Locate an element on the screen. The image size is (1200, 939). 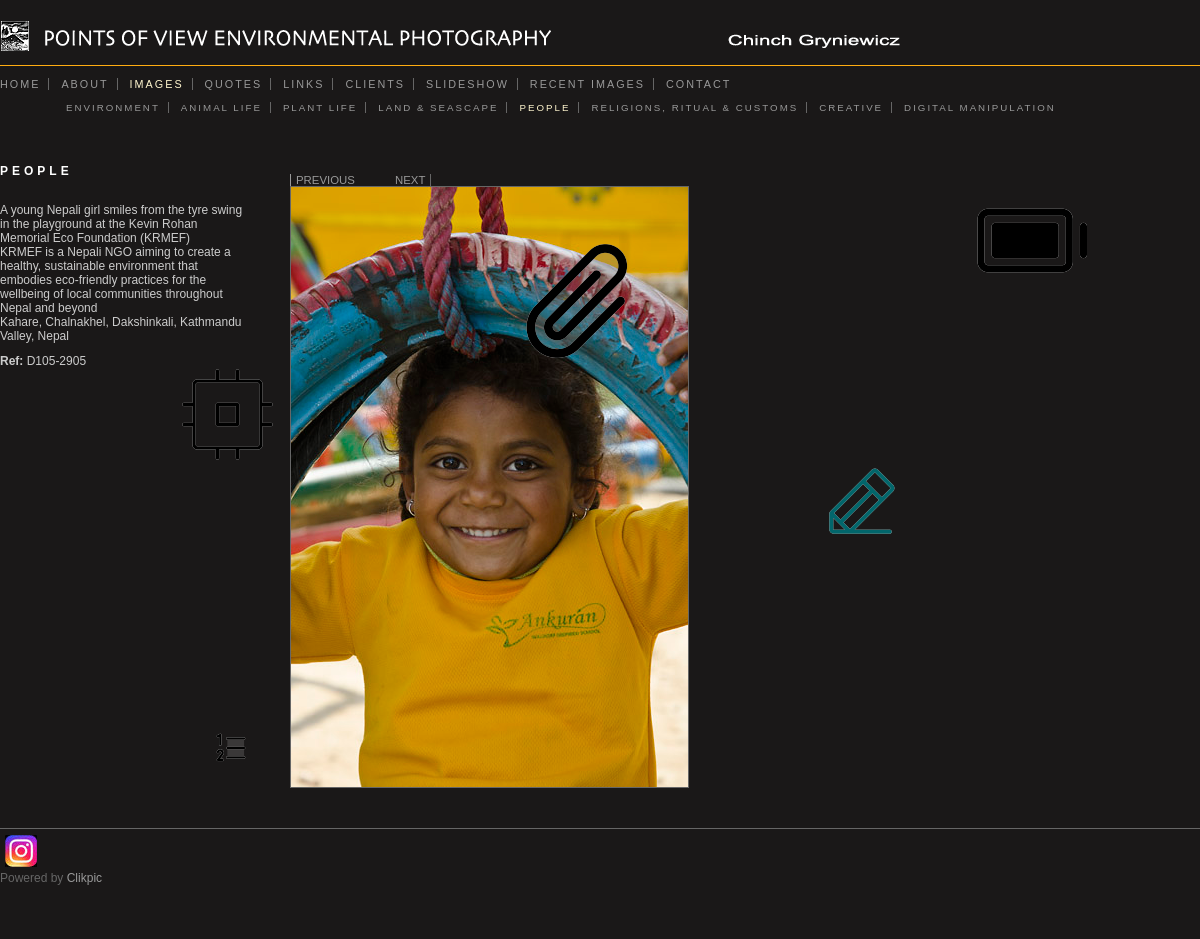
attach a file to your message is located at coordinates (579, 301).